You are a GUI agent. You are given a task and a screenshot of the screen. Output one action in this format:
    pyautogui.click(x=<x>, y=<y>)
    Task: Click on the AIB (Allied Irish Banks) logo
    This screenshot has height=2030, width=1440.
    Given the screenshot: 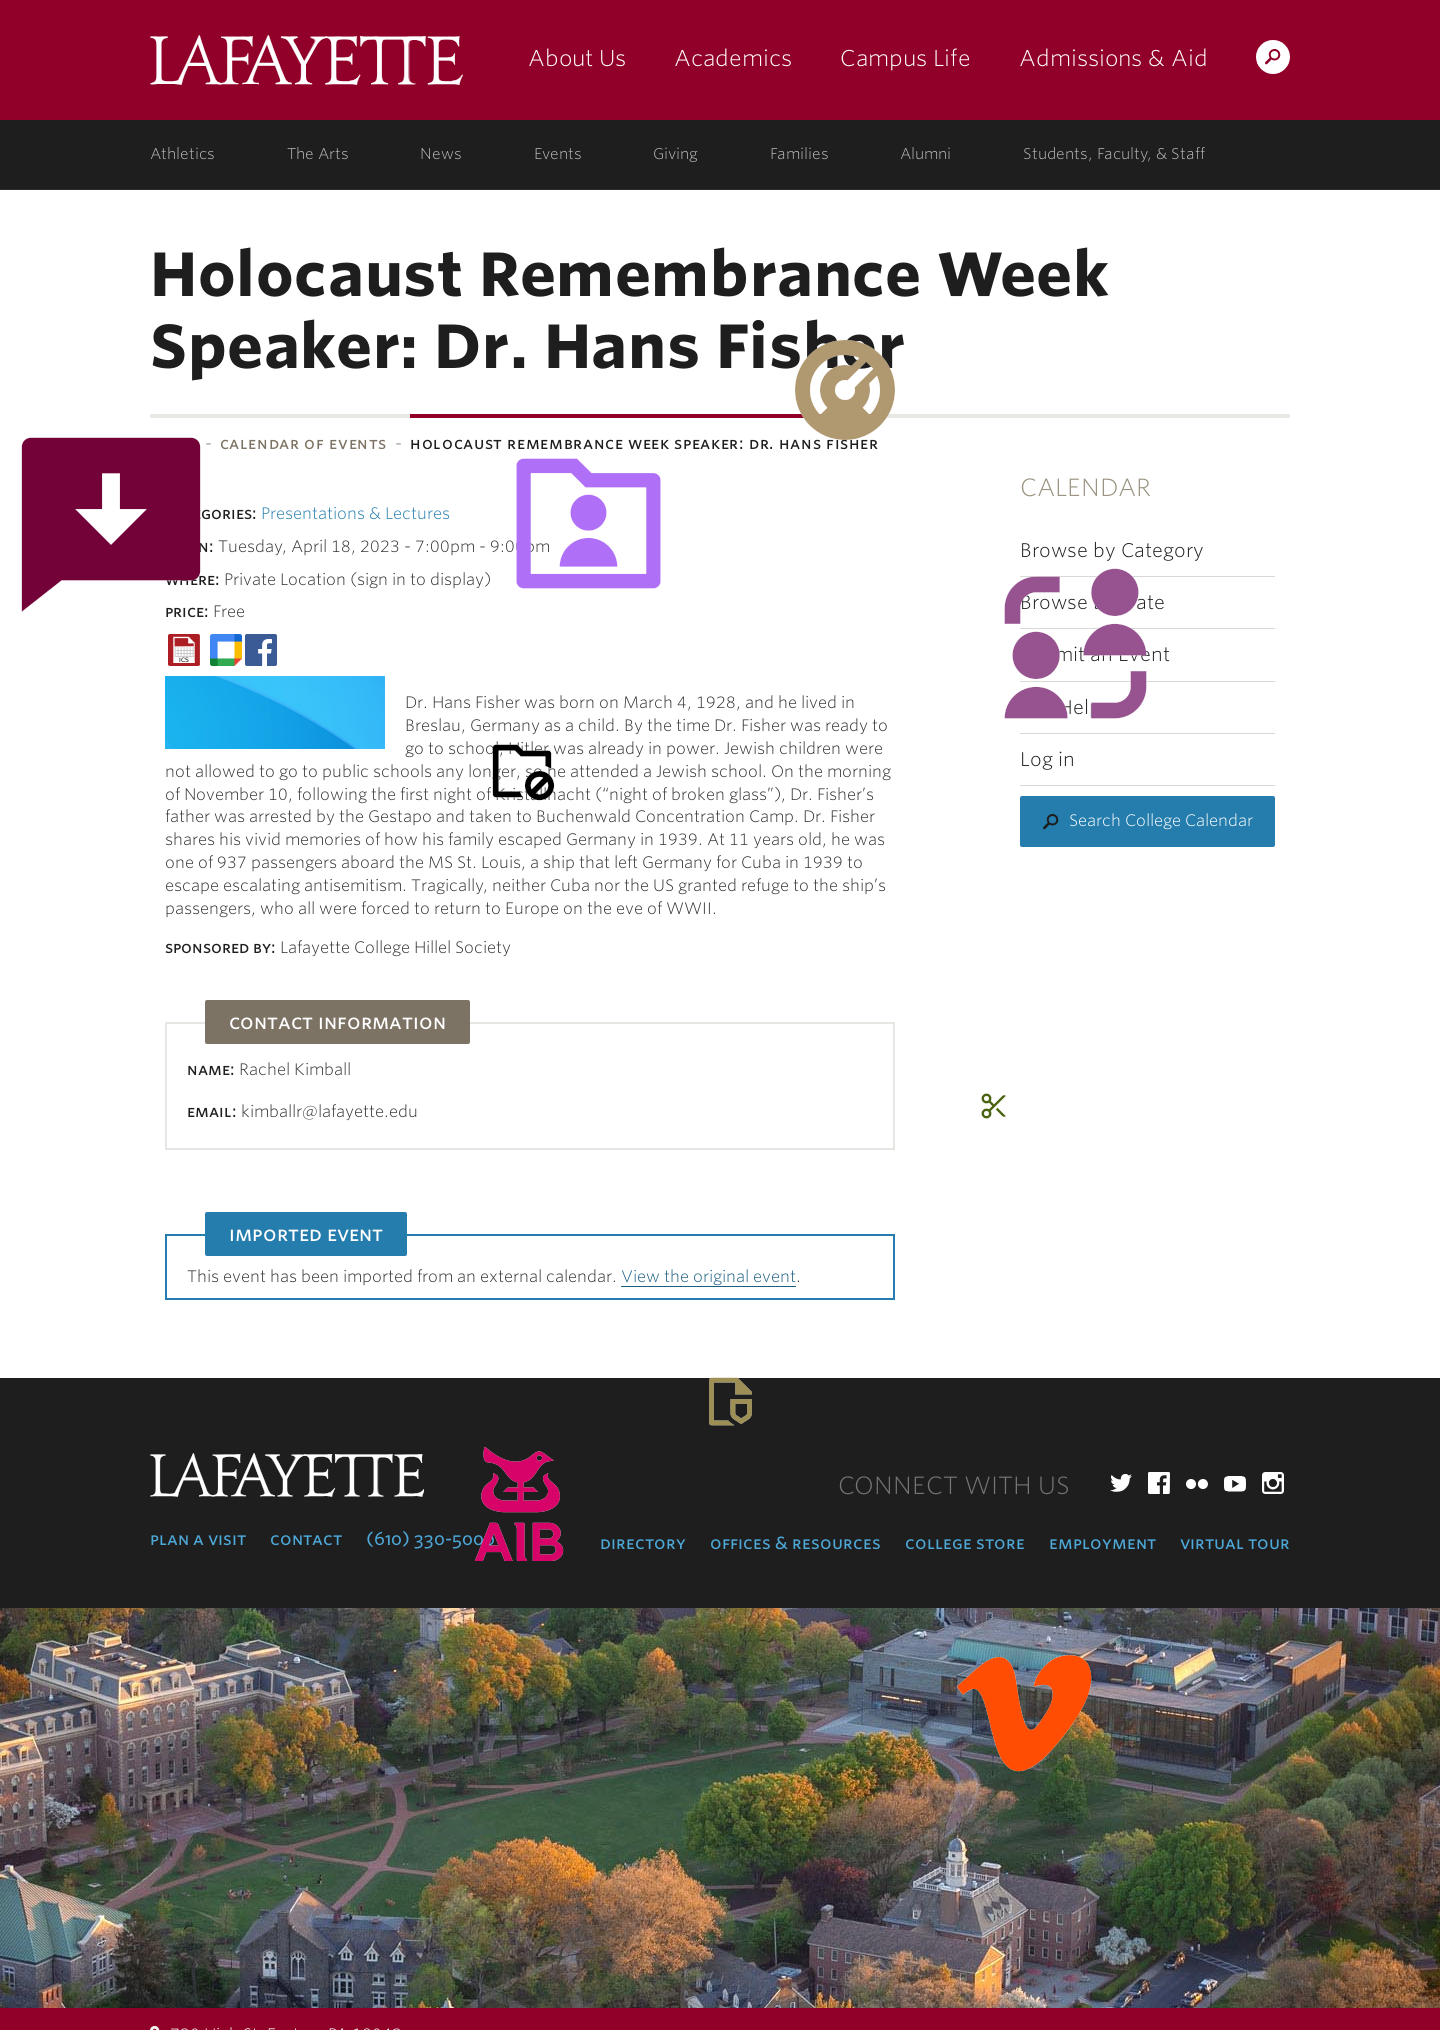 What is the action you would take?
    pyautogui.click(x=519, y=1504)
    